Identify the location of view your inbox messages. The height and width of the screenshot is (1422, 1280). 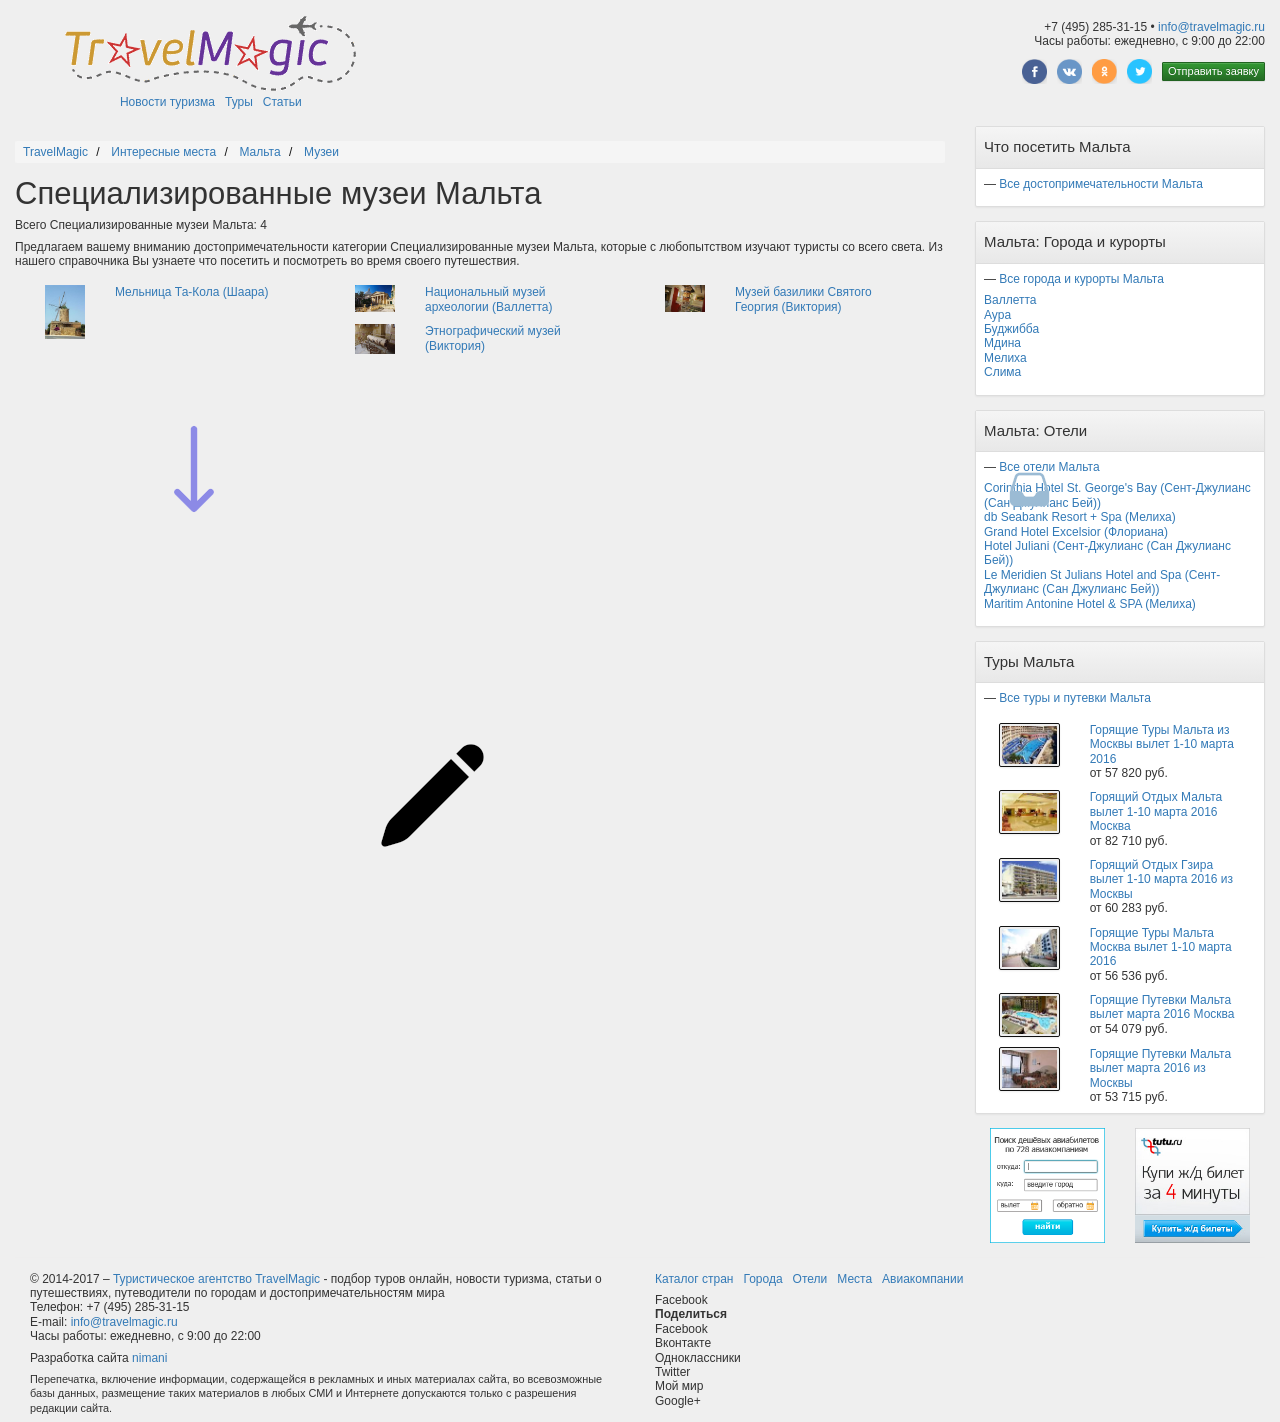
(1029, 489).